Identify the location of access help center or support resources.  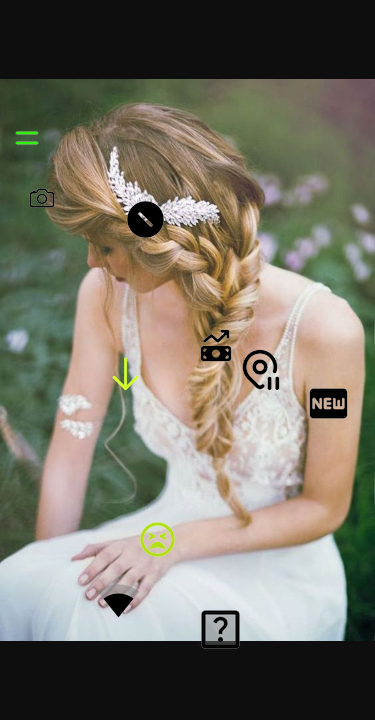
(220, 629).